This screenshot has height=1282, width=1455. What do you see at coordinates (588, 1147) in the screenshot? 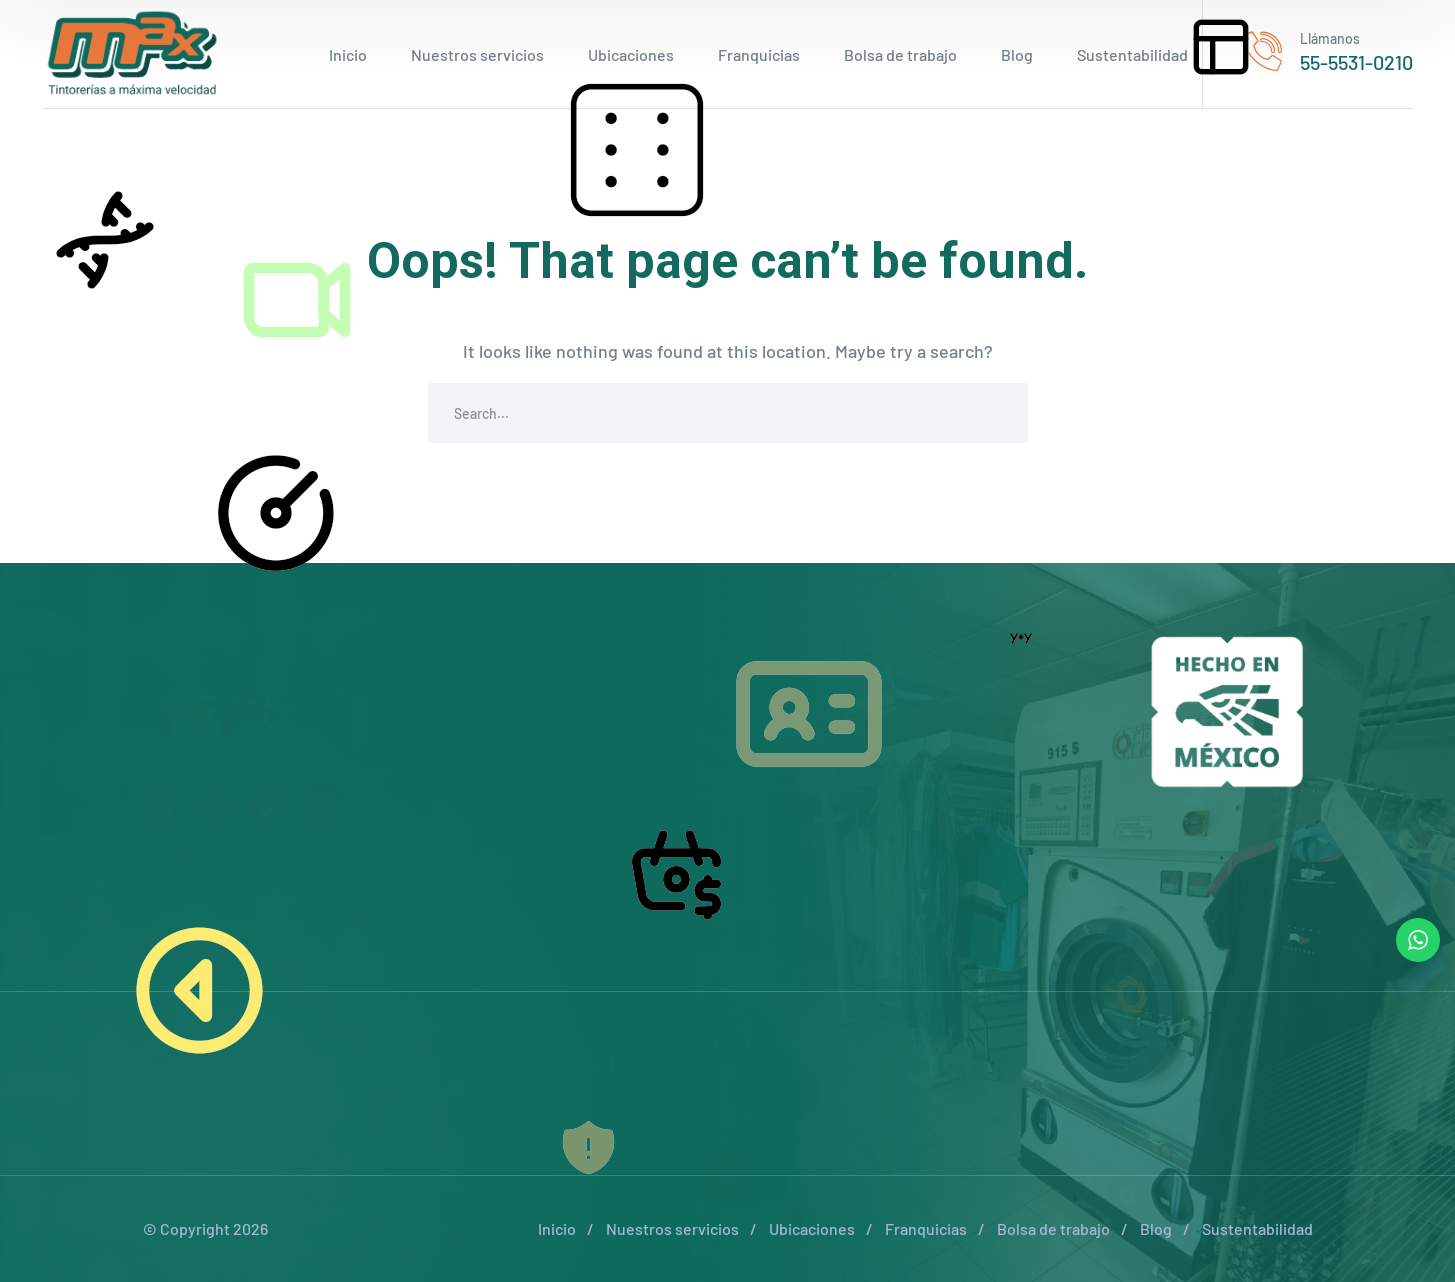
I see `security warning or alert detected` at bounding box center [588, 1147].